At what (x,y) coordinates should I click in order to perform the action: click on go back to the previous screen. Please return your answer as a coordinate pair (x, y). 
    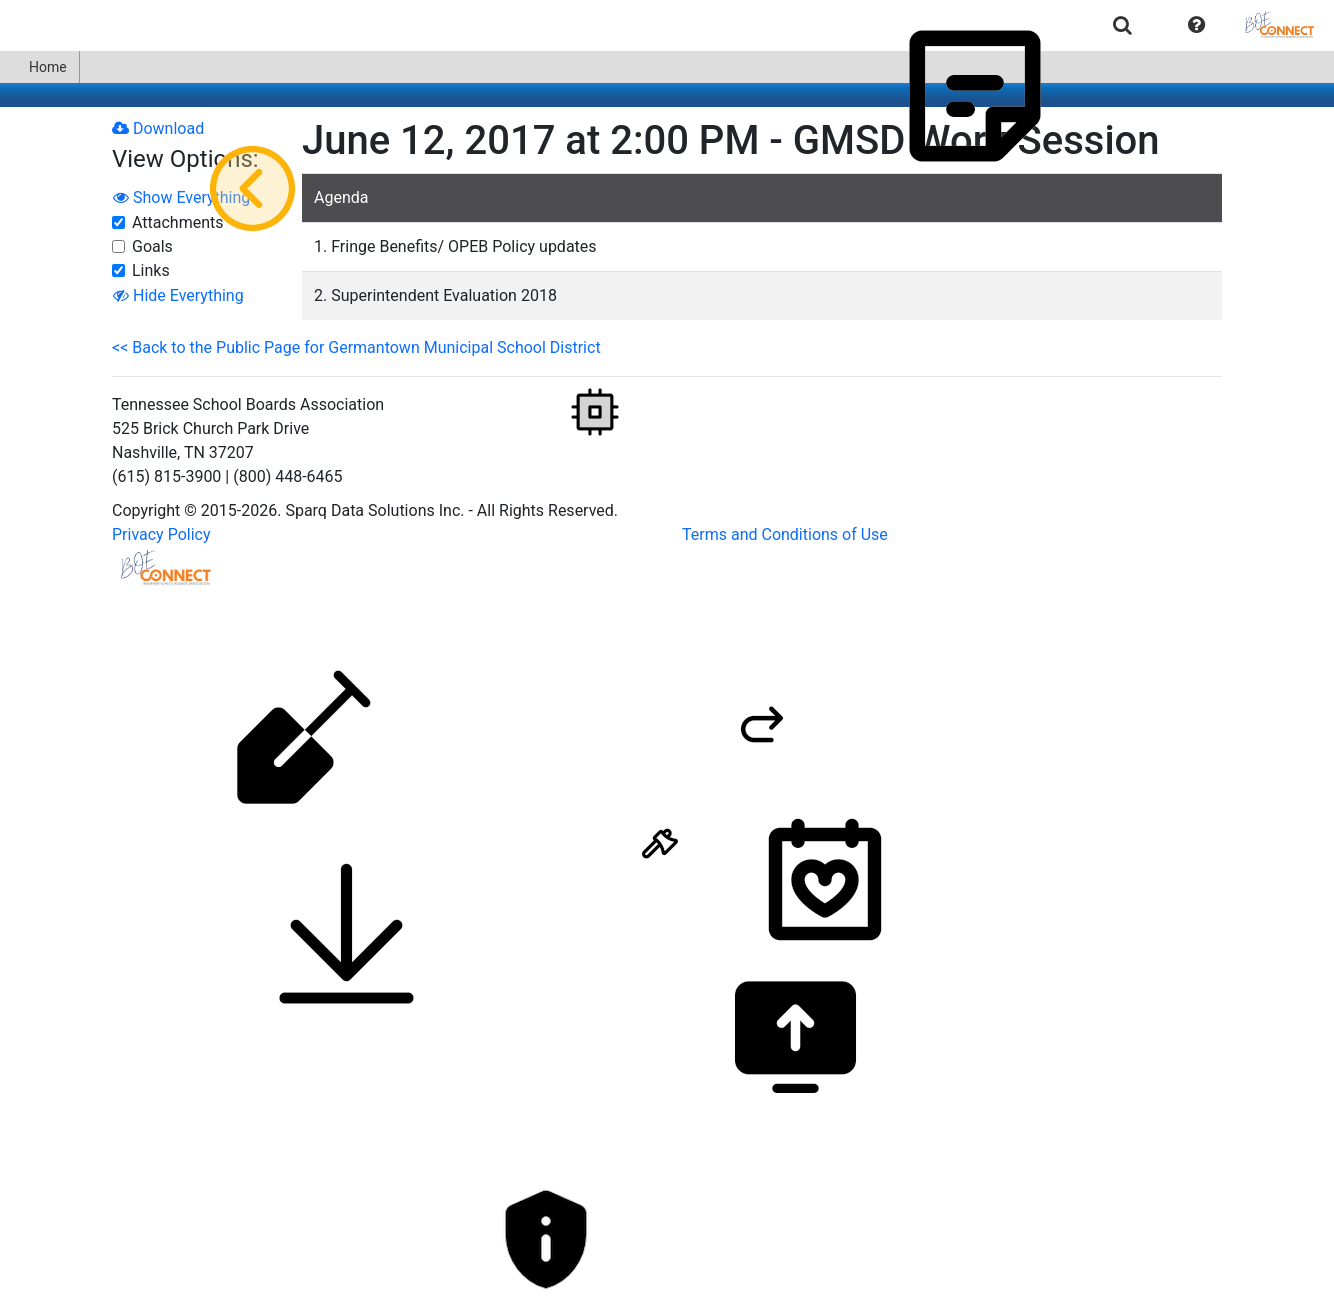
    Looking at the image, I should click on (252, 188).